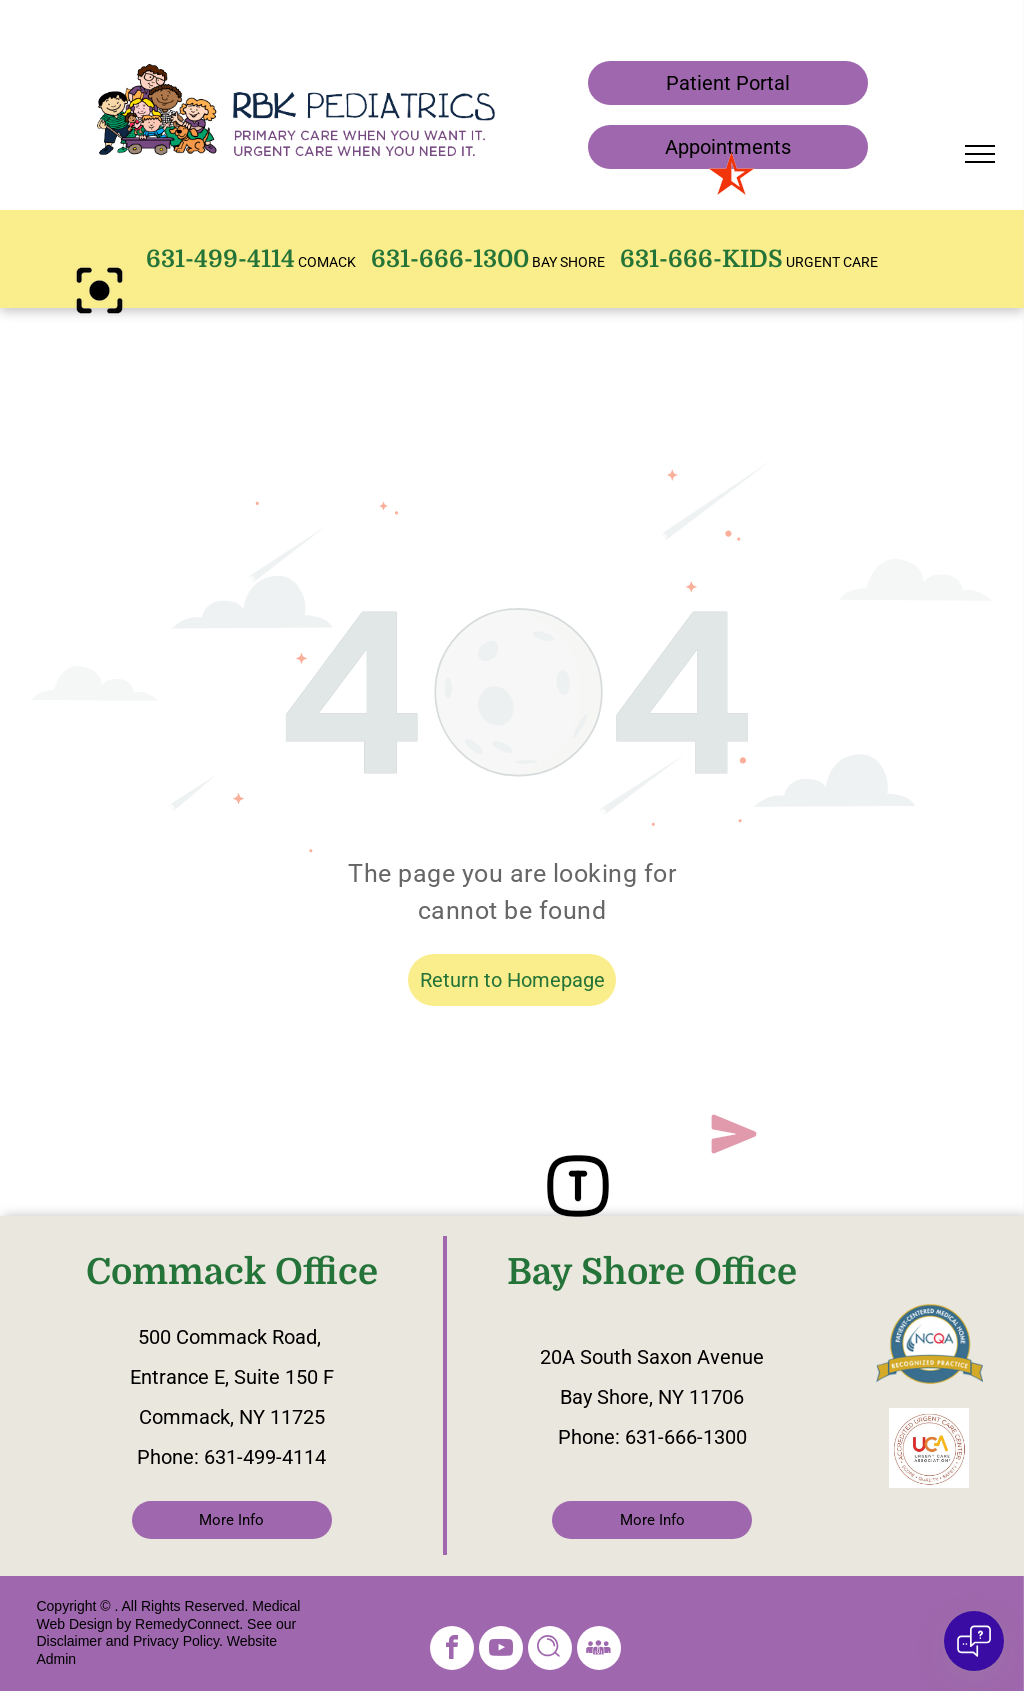  Describe the element at coordinates (99, 290) in the screenshot. I see `center focus point for camera or image capture` at that location.